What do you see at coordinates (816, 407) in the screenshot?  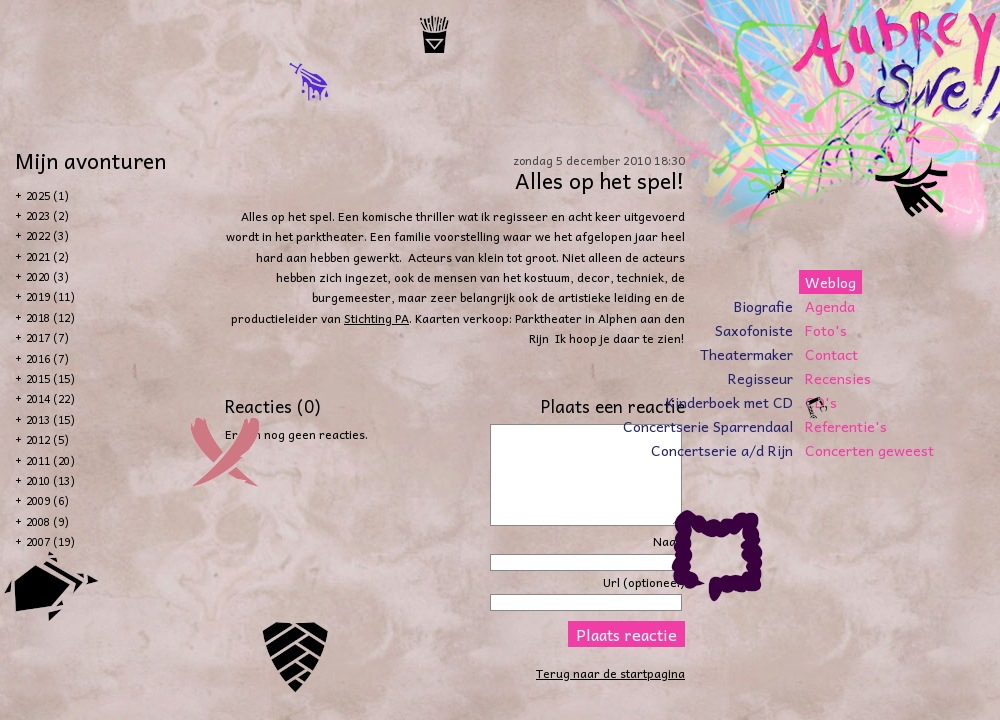 I see `access cargo or shipping management features` at bounding box center [816, 407].